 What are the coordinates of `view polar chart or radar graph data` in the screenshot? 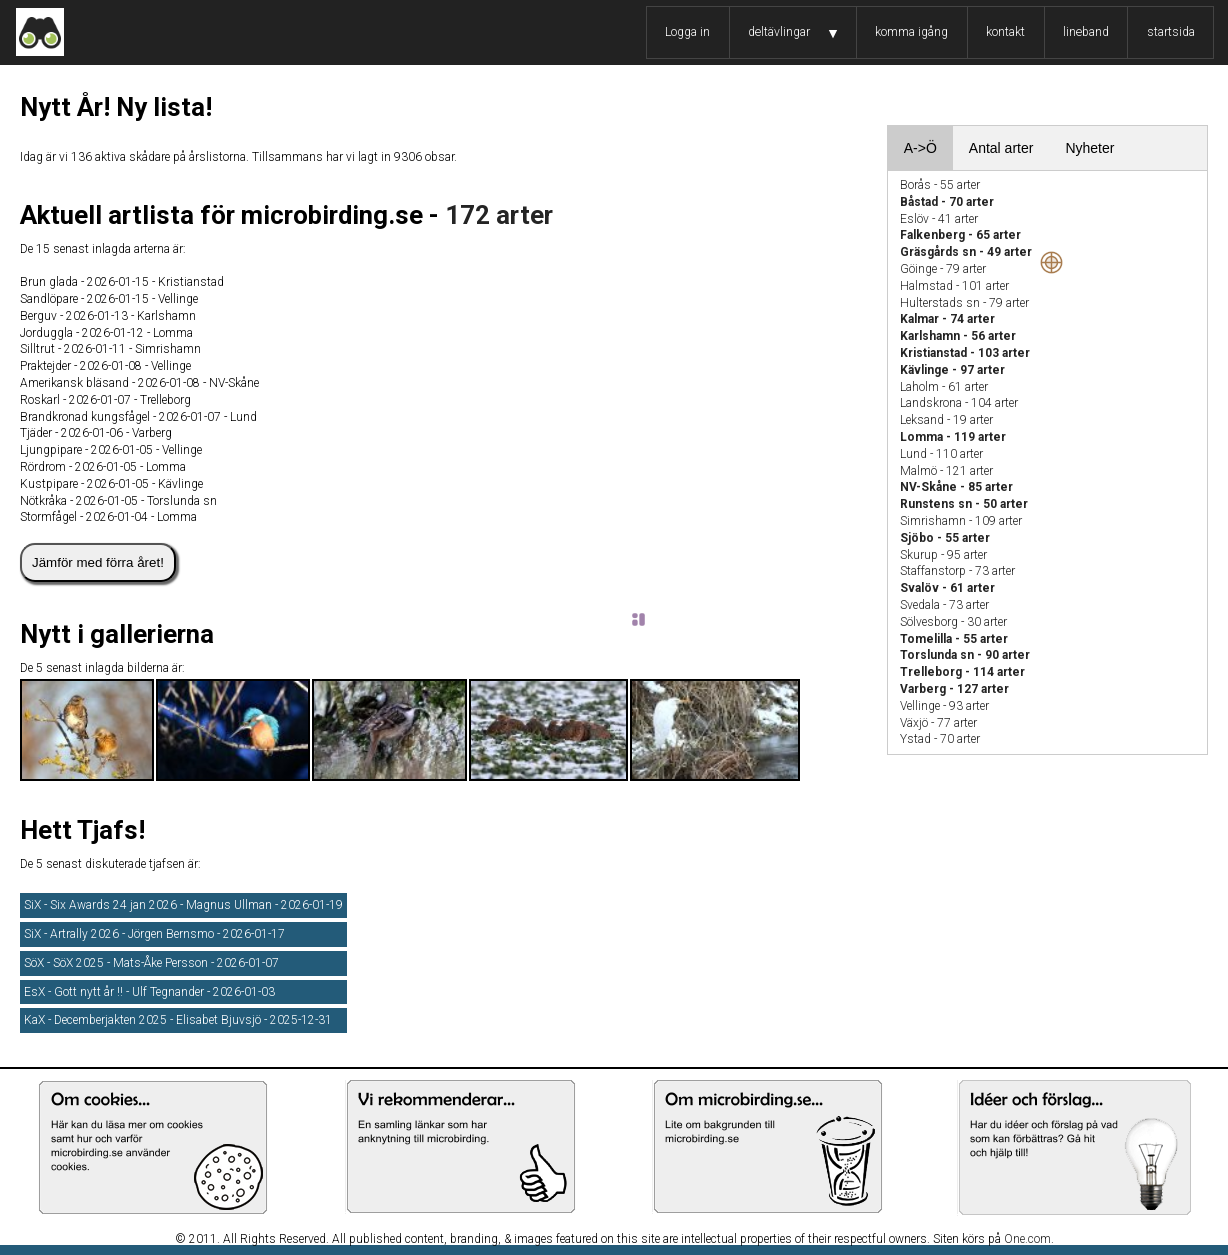 It's located at (1051, 262).